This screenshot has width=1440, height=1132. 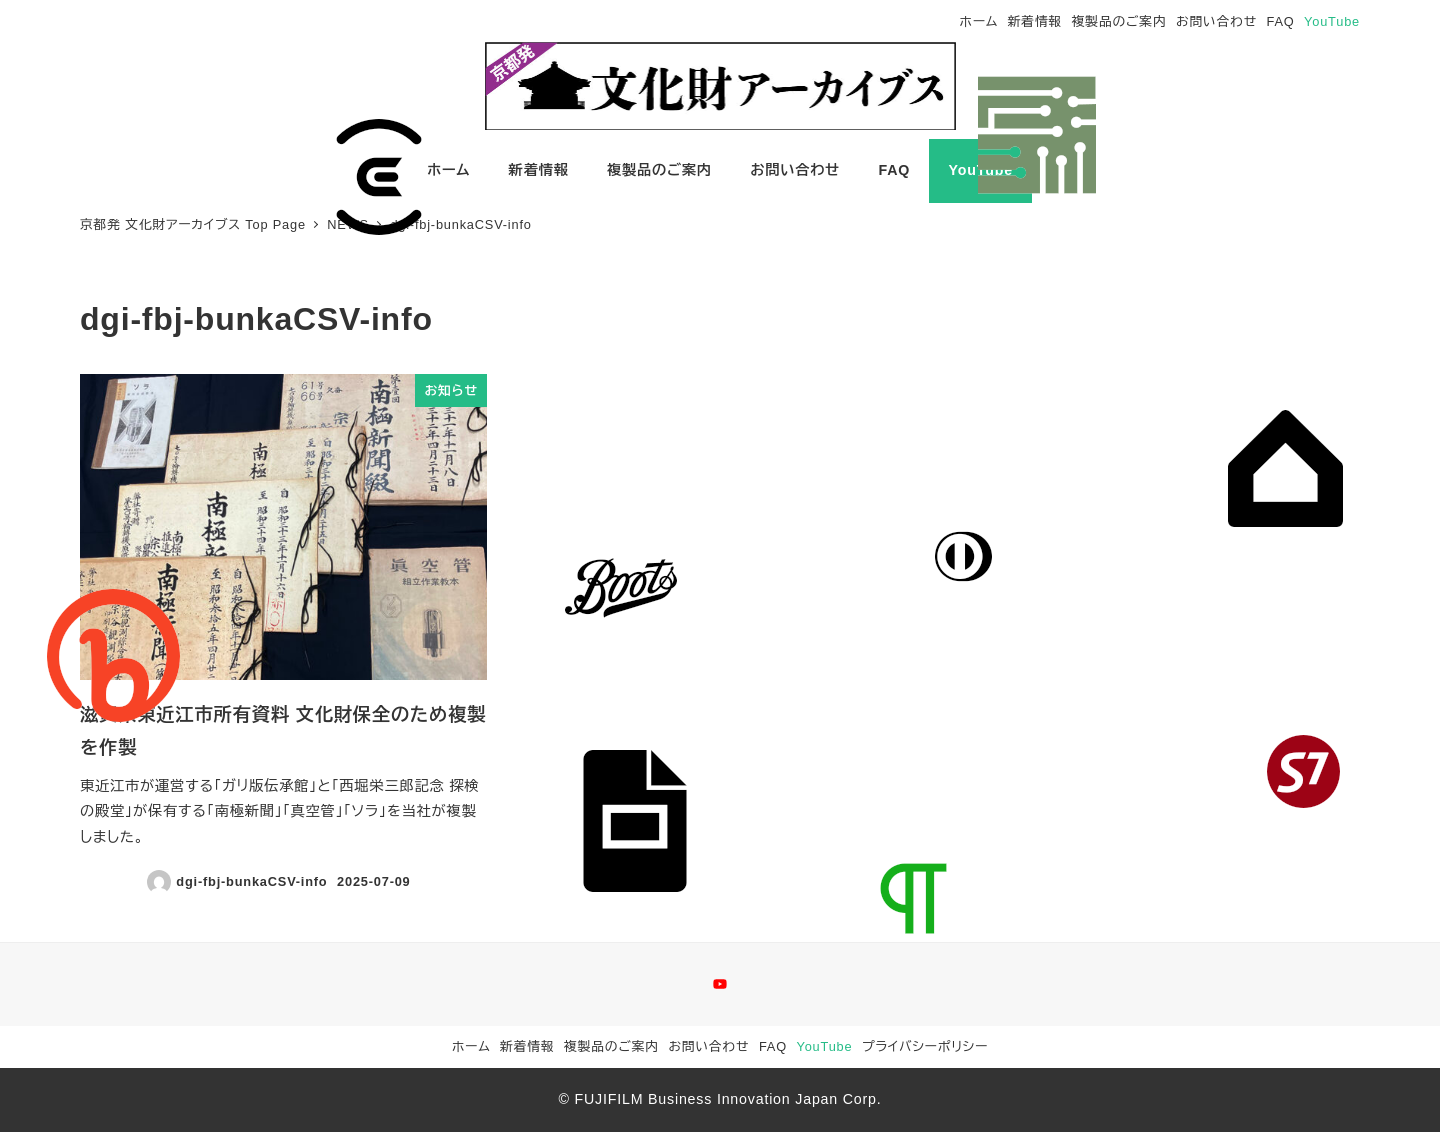 What do you see at coordinates (1303, 771) in the screenshot?
I see `s7 airlines logo` at bounding box center [1303, 771].